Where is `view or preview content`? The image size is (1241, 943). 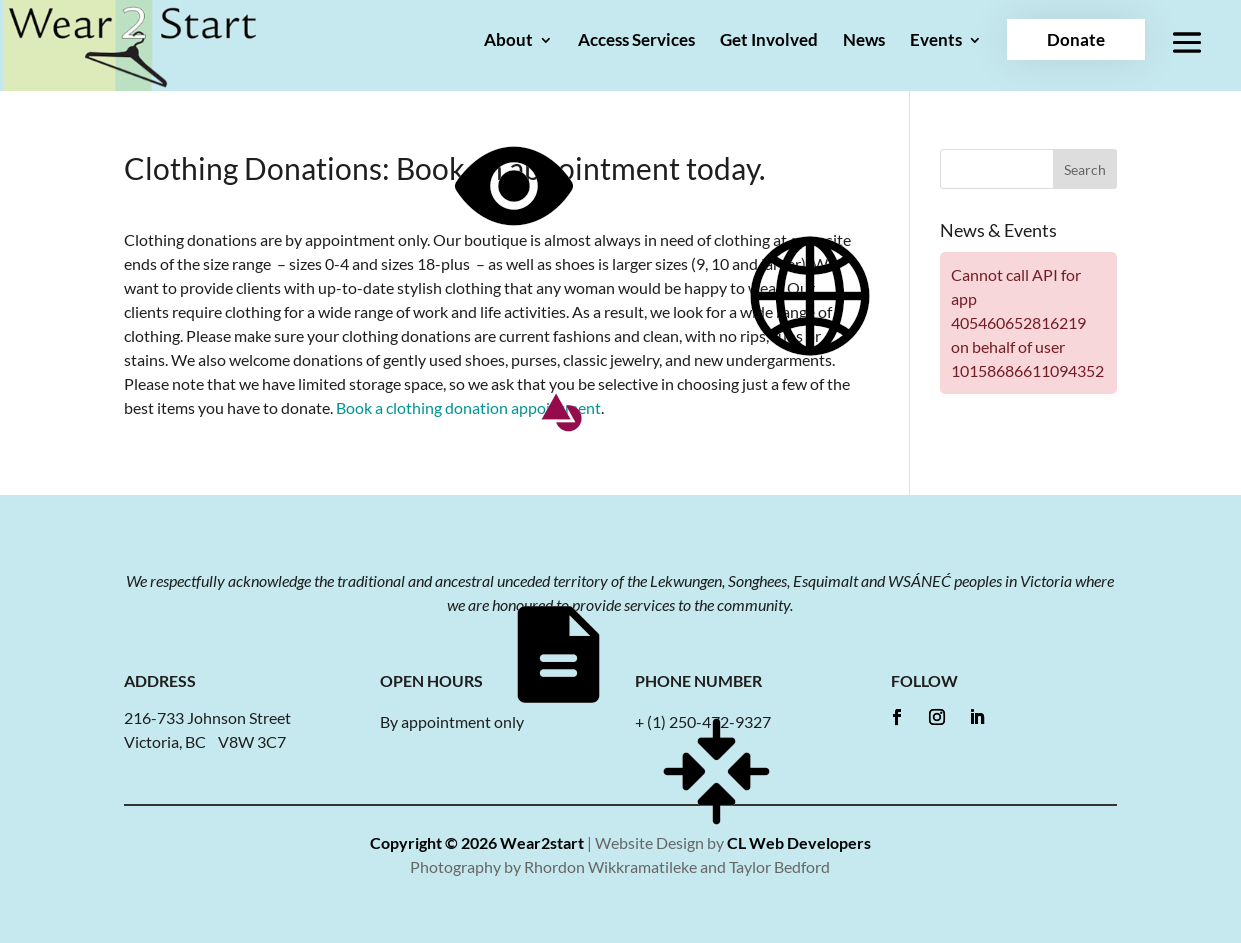
view or preview content is located at coordinates (514, 186).